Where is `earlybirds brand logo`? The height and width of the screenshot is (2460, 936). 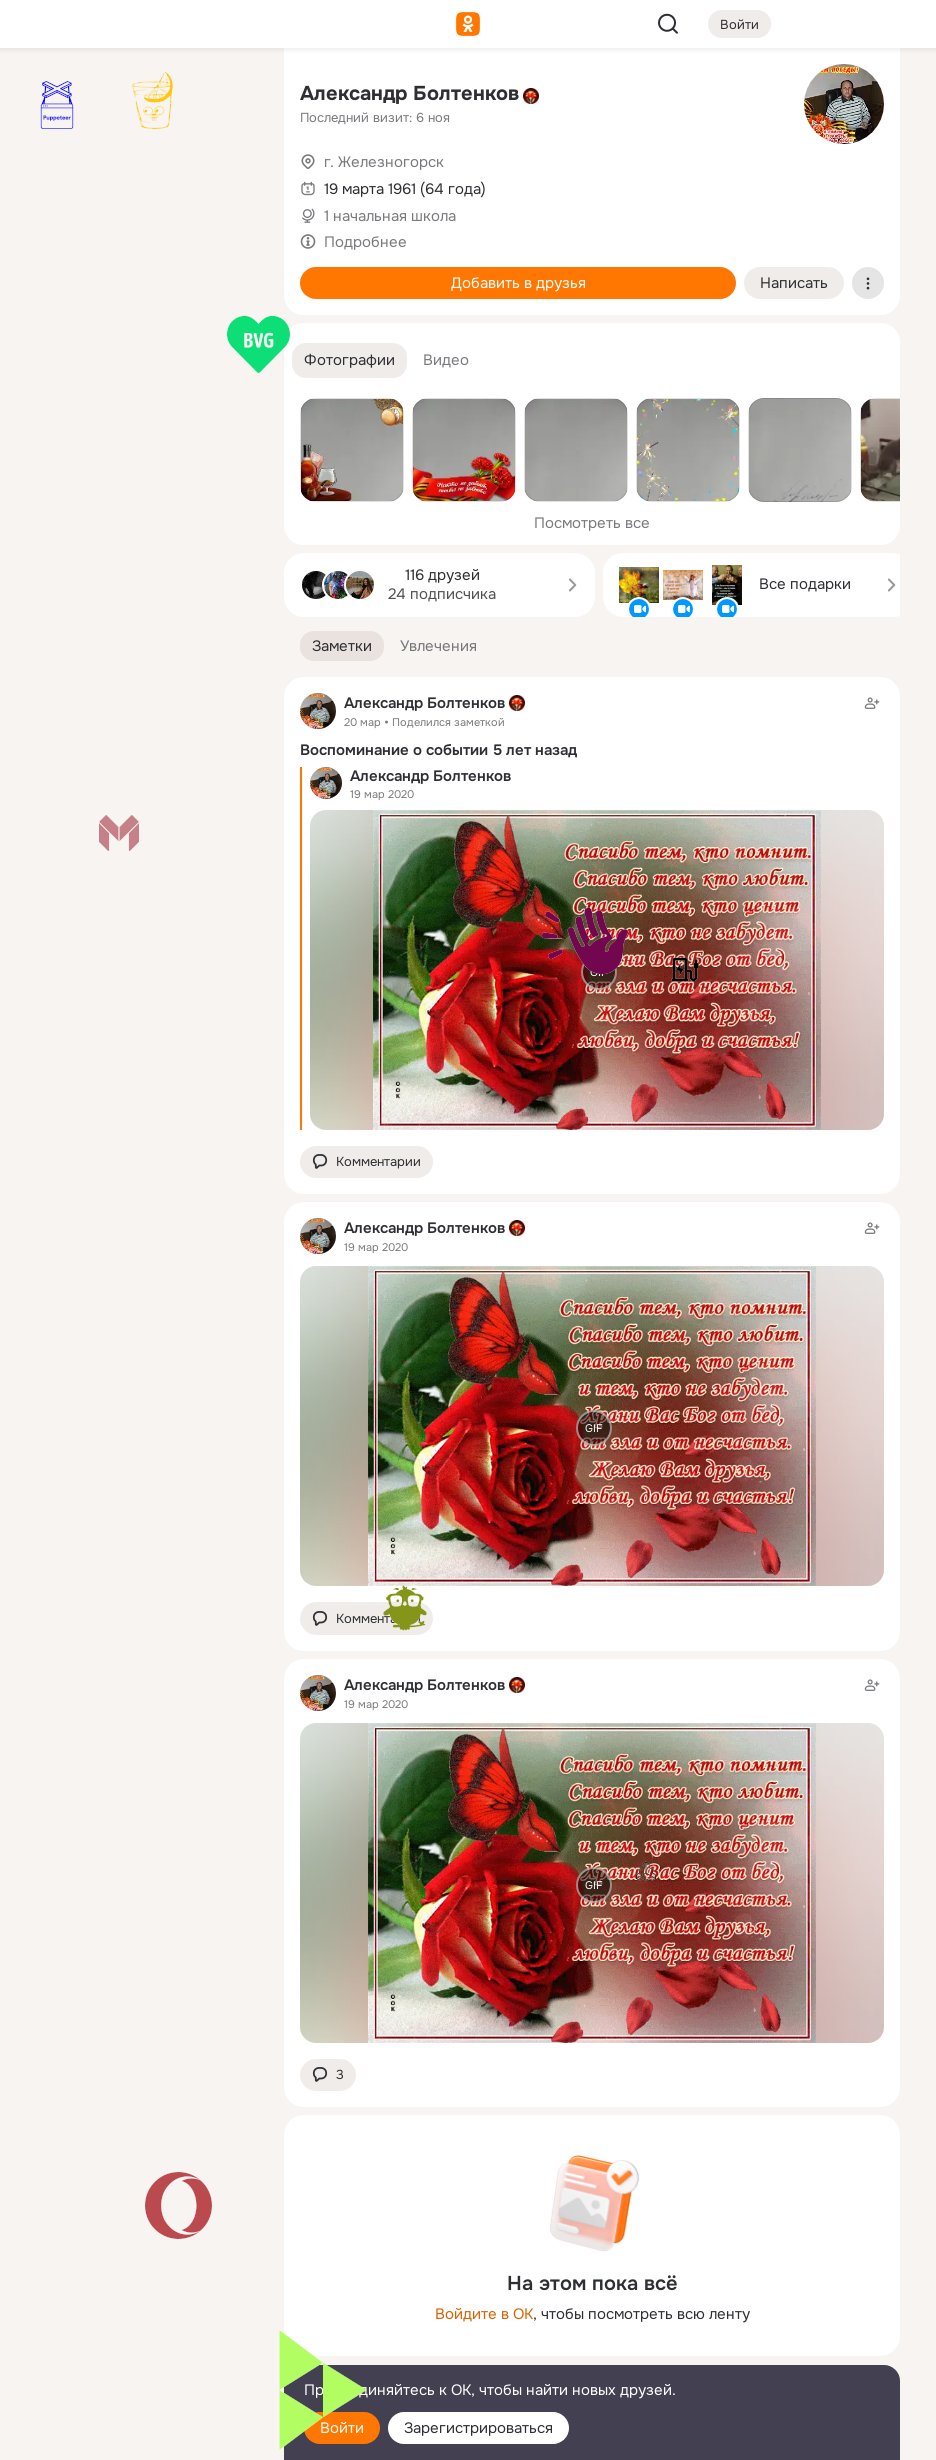
earlybirds brand logo is located at coordinates (405, 1608).